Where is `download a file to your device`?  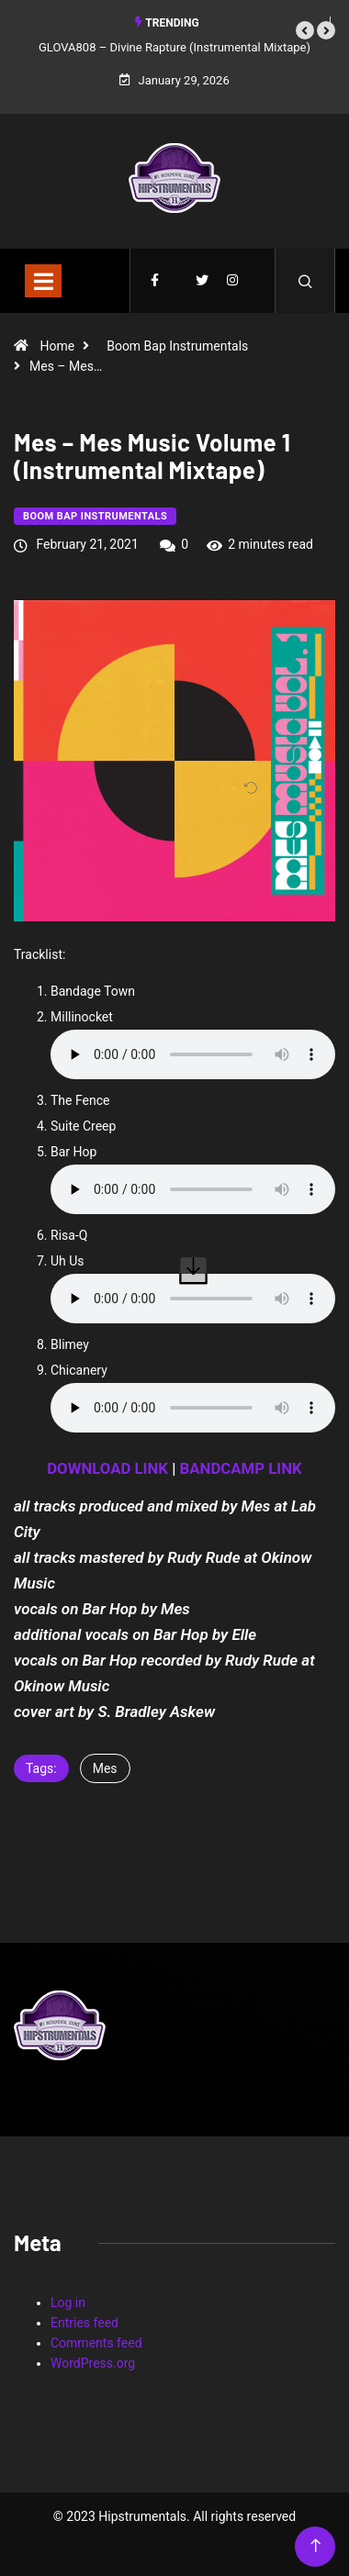 download a file to your device is located at coordinates (193, 1271).